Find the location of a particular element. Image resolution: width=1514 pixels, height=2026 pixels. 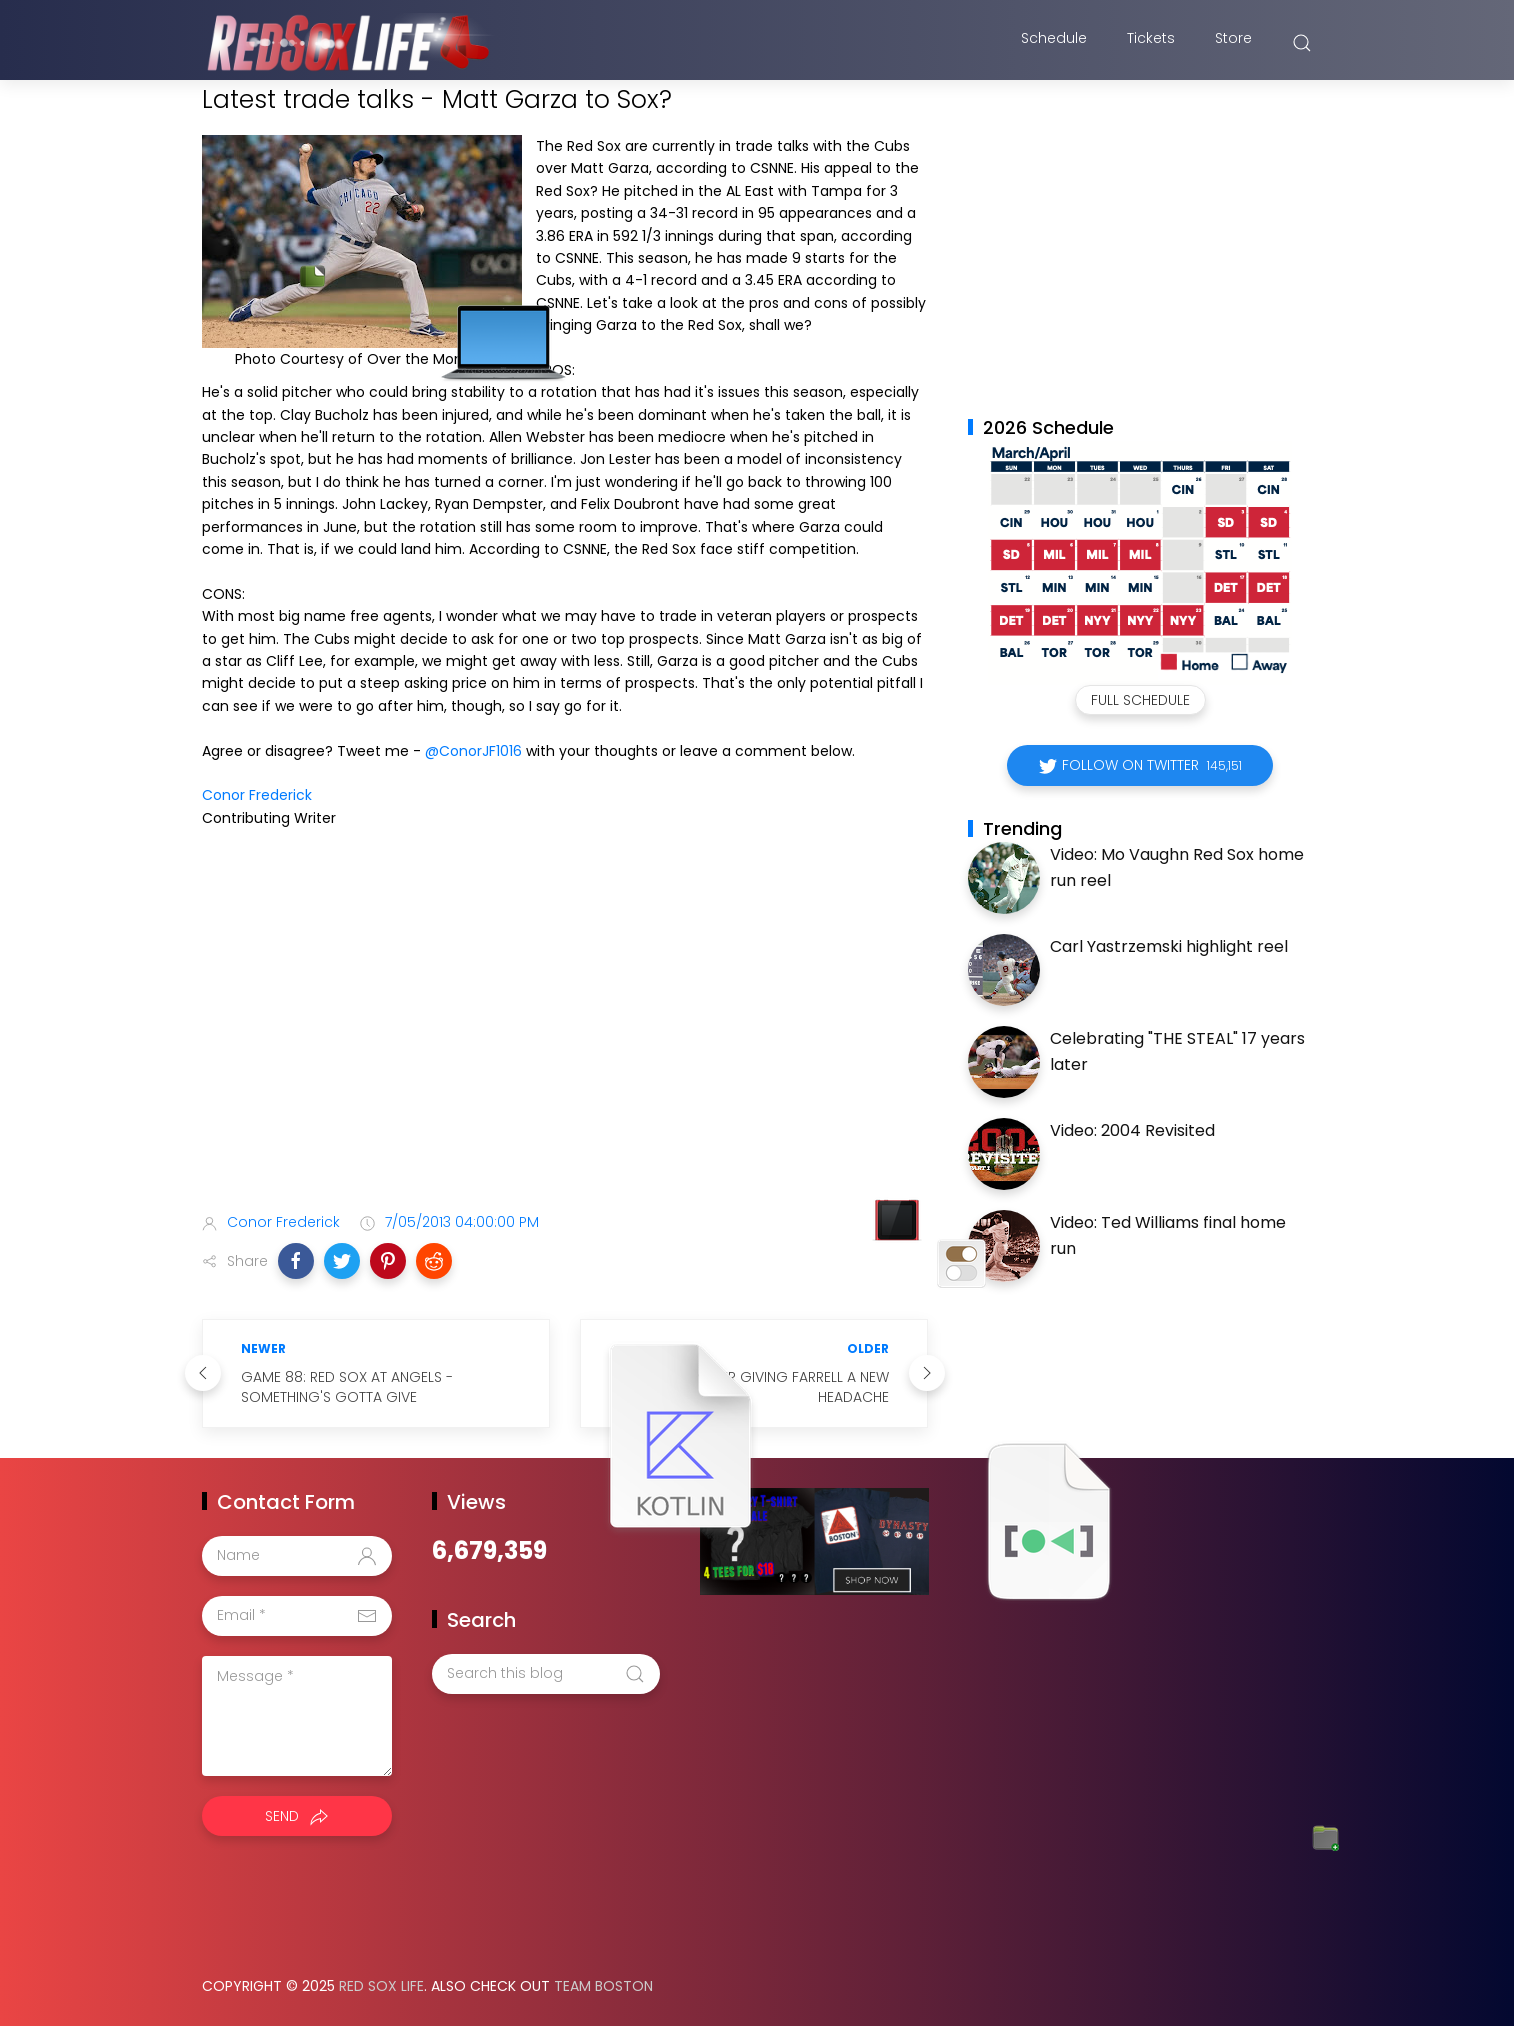

open system settings or preferences is located at coordinates (961, 1263).